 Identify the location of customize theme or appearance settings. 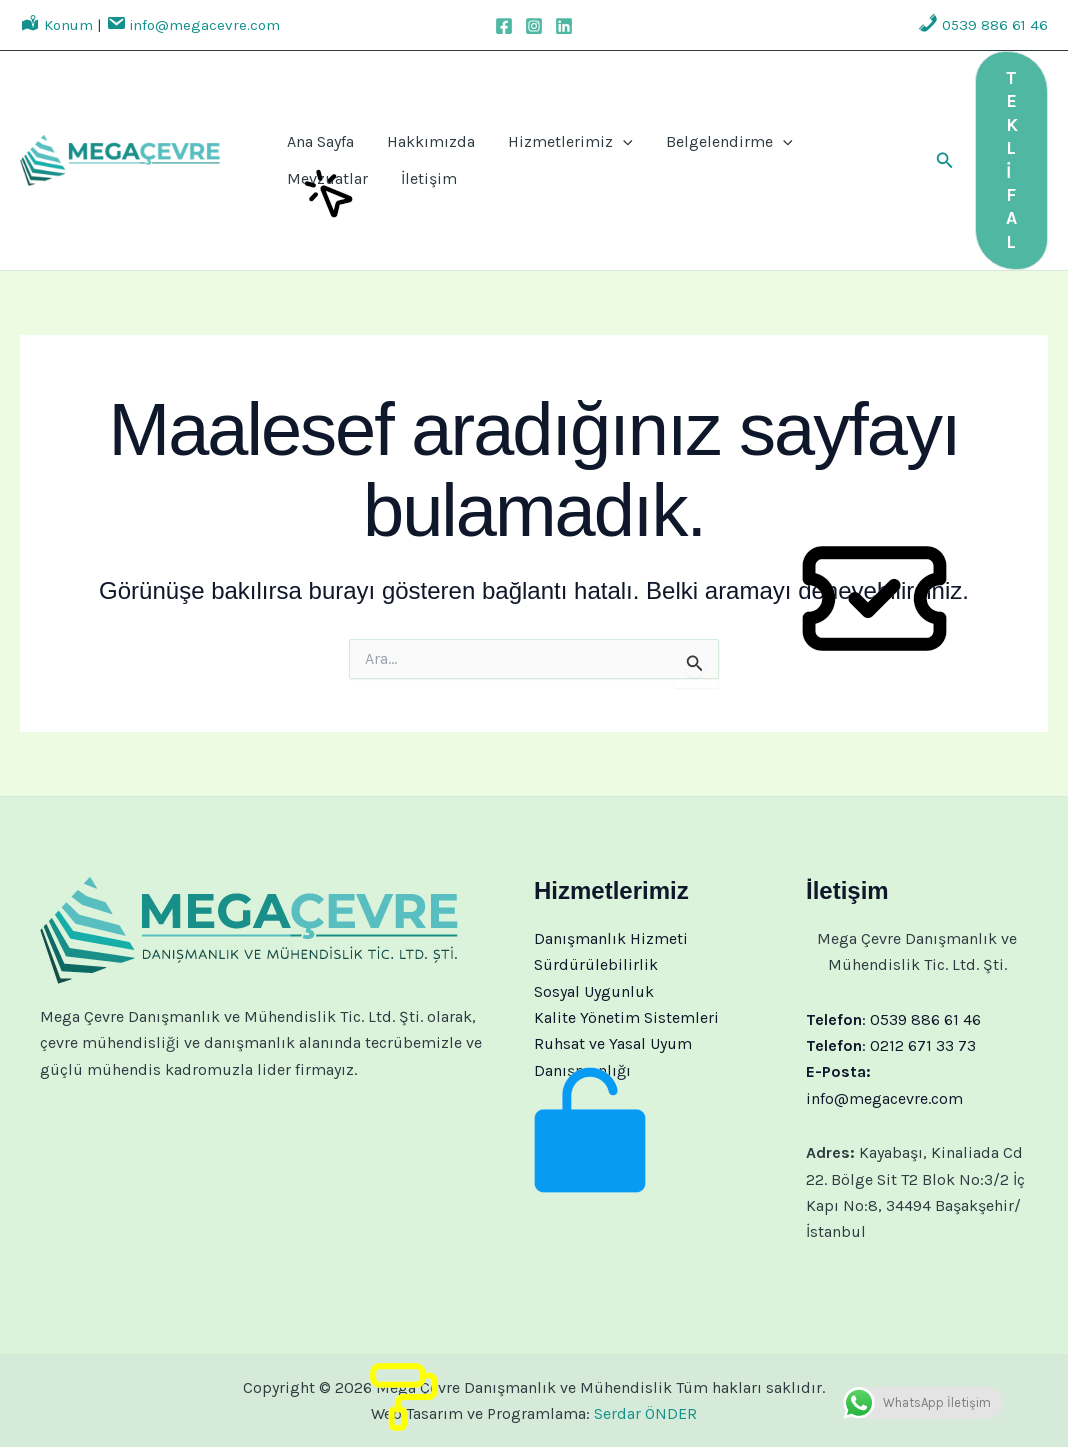
(404, 1397).